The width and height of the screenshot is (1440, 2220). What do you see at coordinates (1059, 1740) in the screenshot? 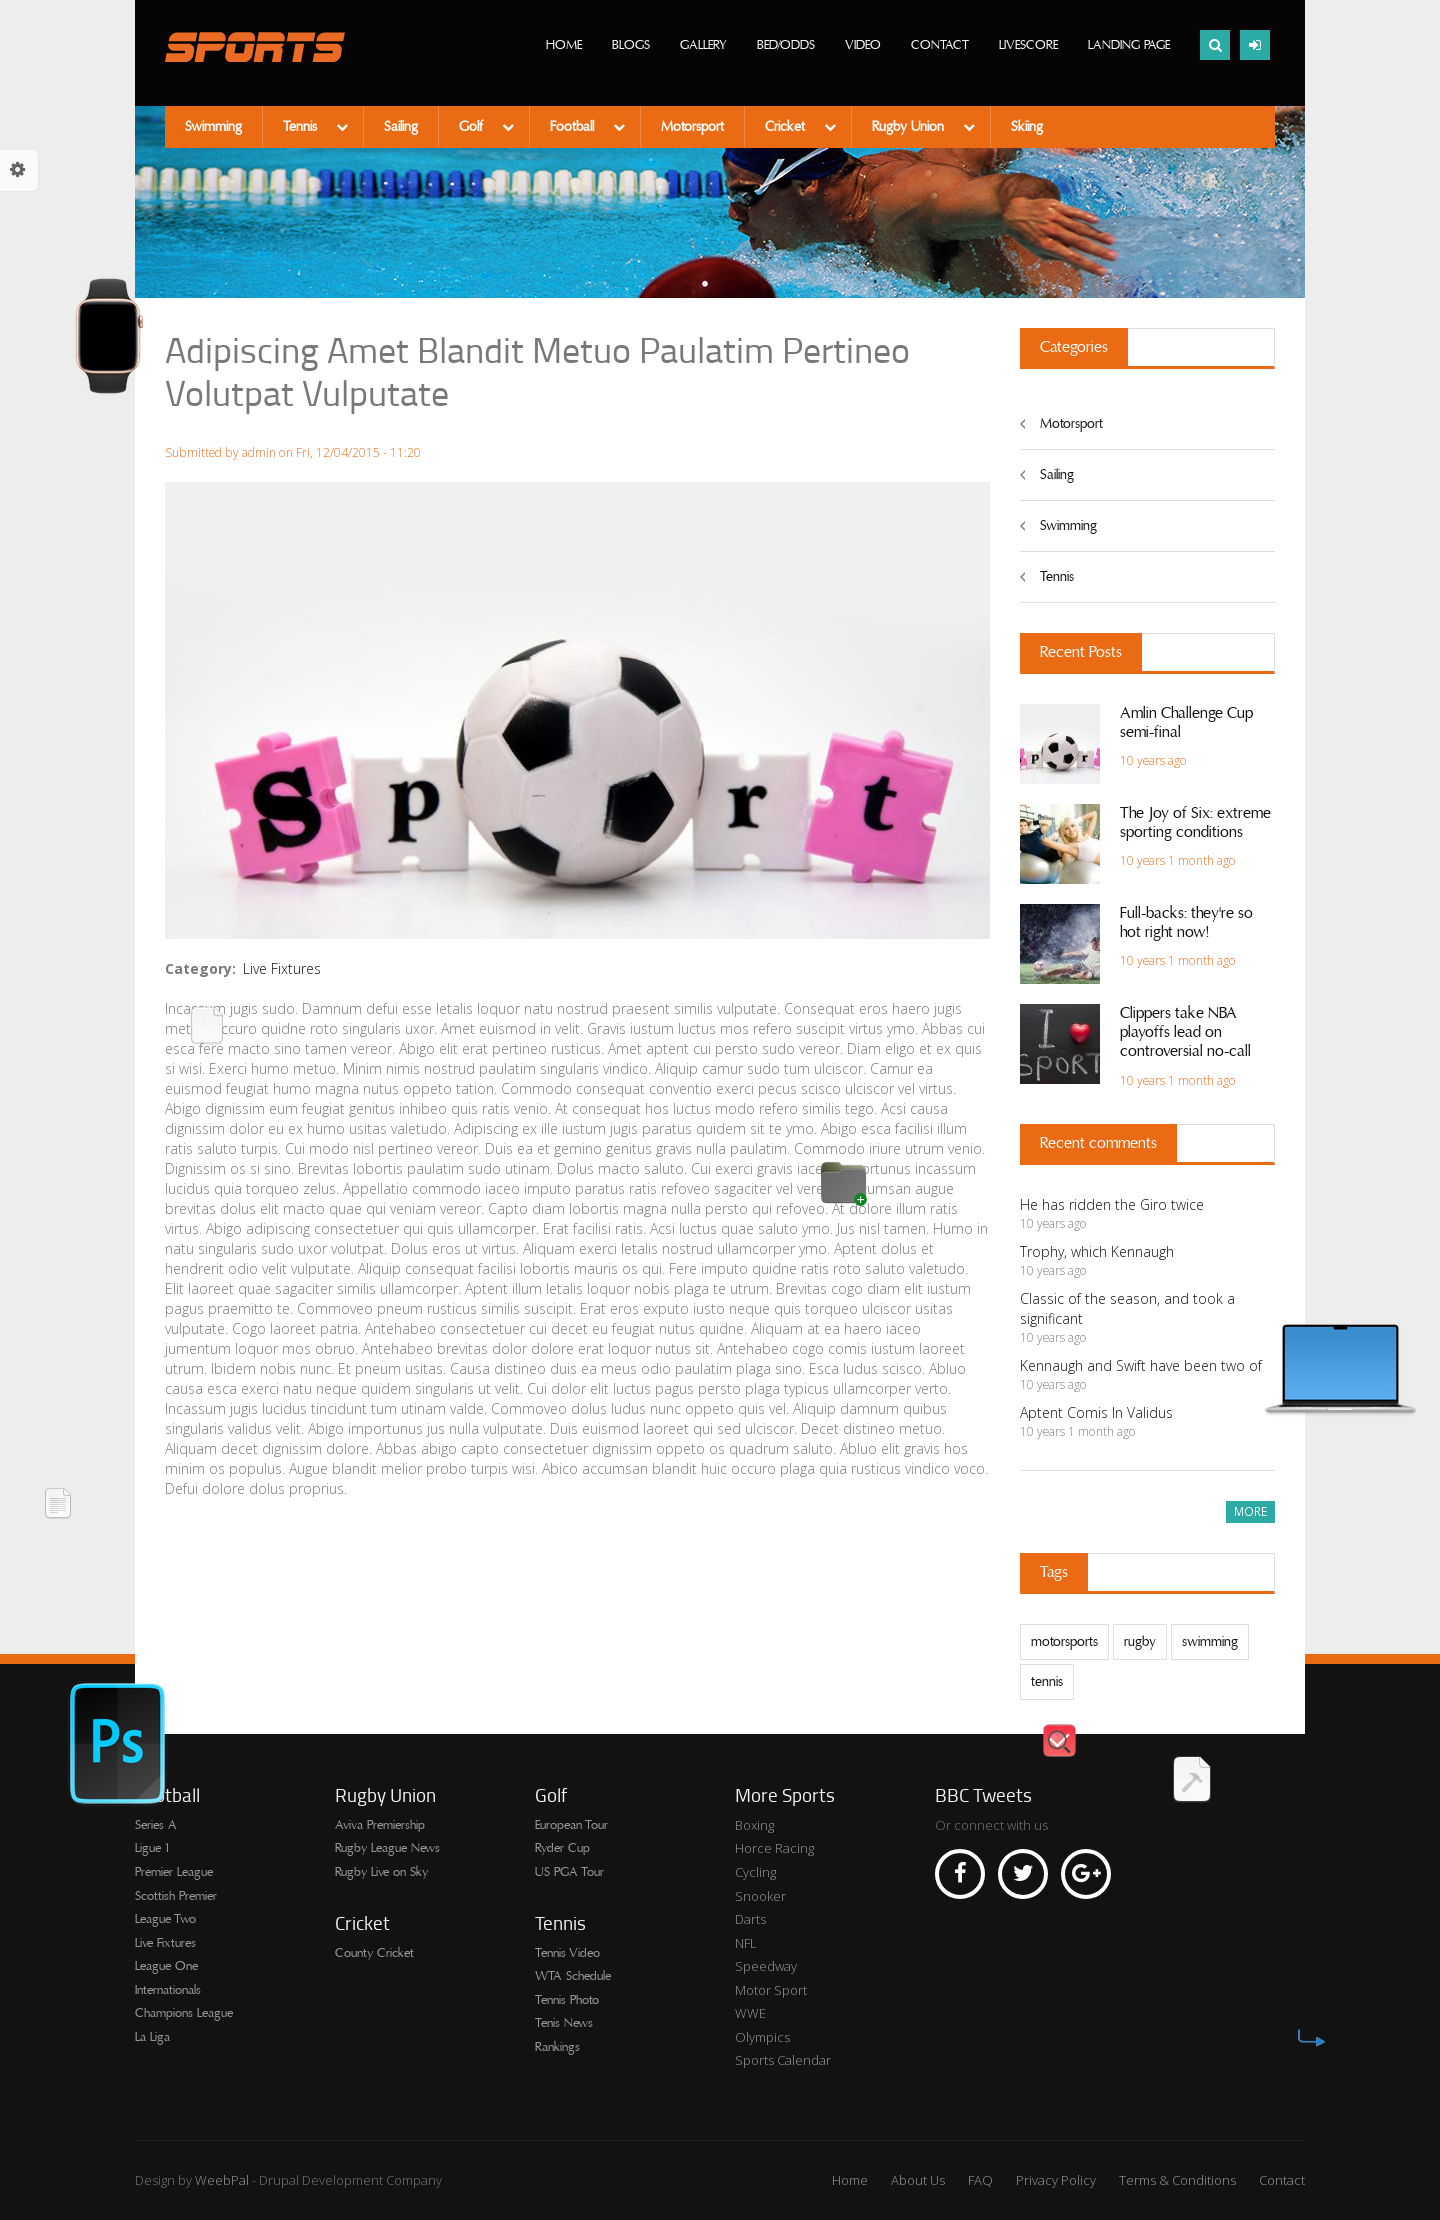
I see `open system configuration tool` at bounding box center [1059, 1740].